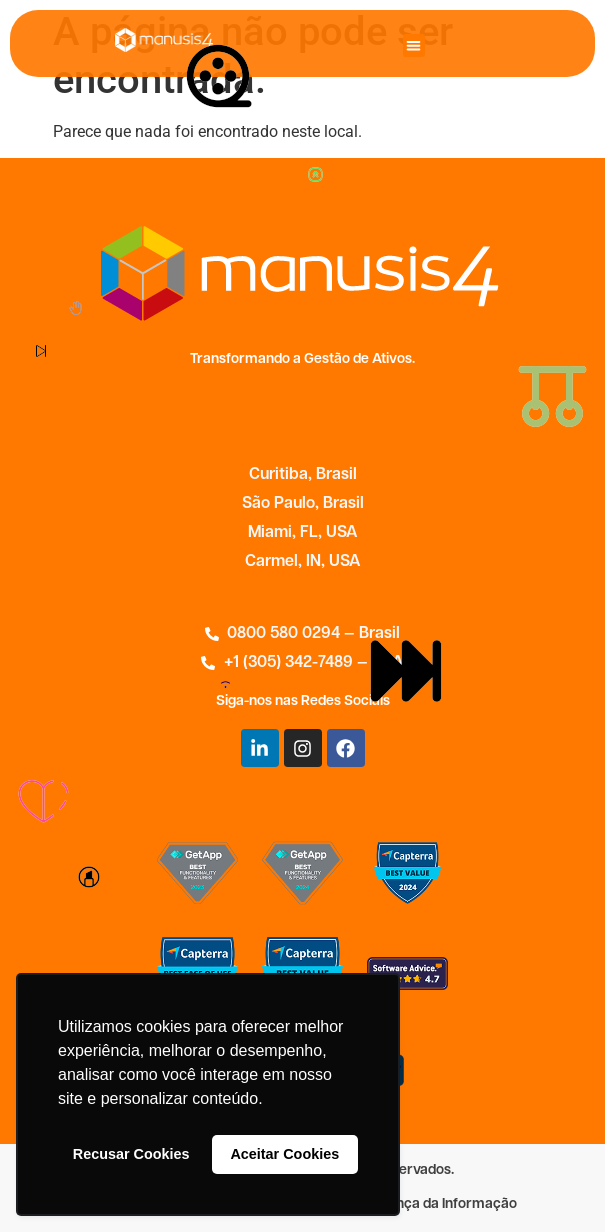  What do you see at coordinates (76, 308) in the screenshot?
I see `stop or pause an action` at bounding box center [76, 308].